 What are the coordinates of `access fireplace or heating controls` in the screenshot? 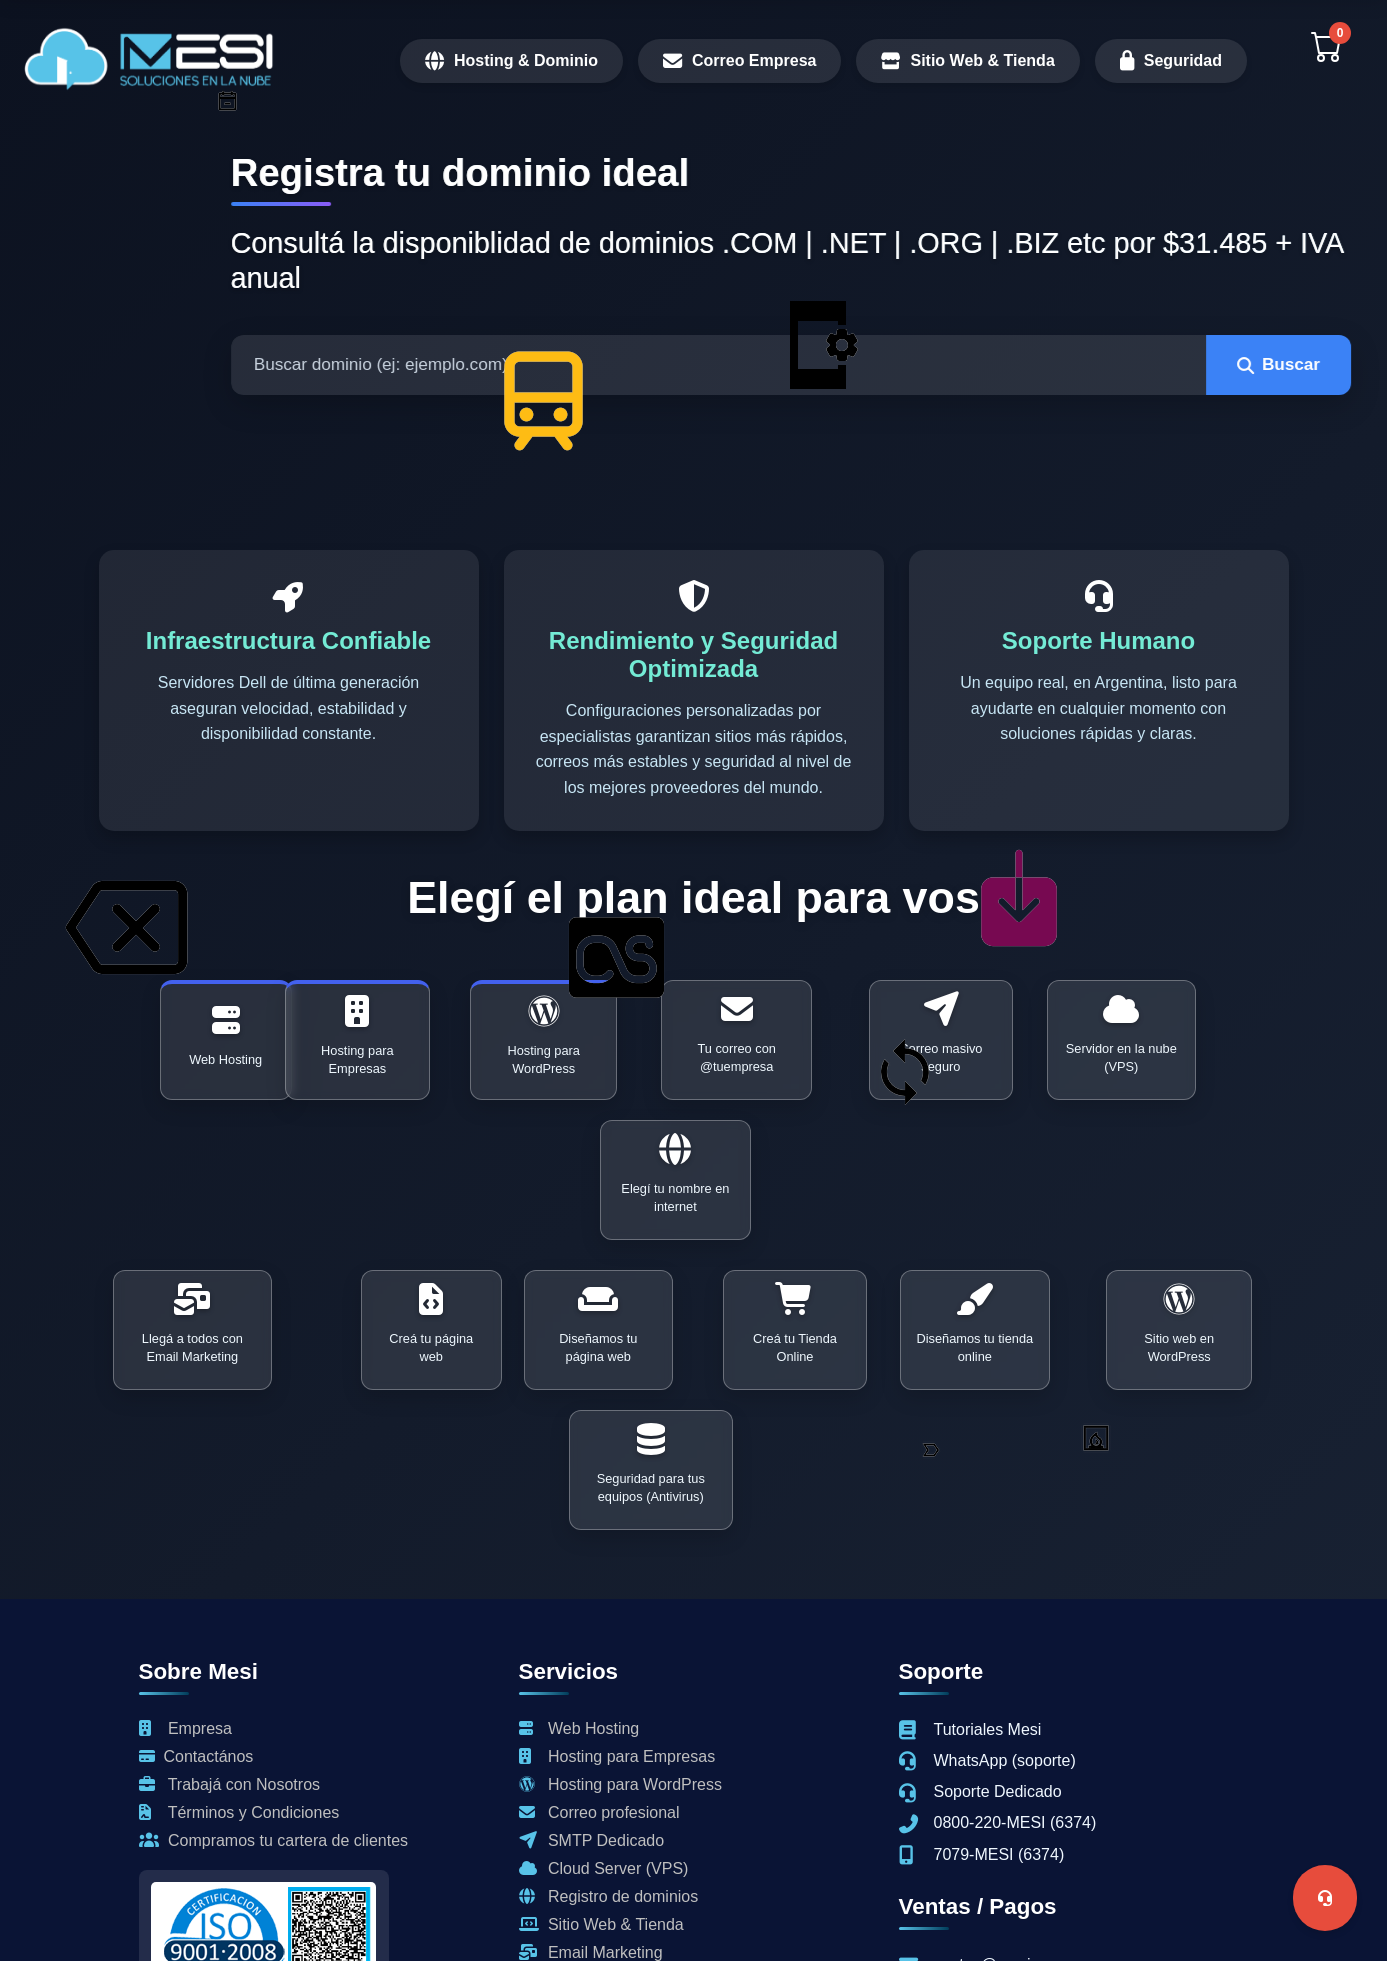 It's located at (1096, 1438).